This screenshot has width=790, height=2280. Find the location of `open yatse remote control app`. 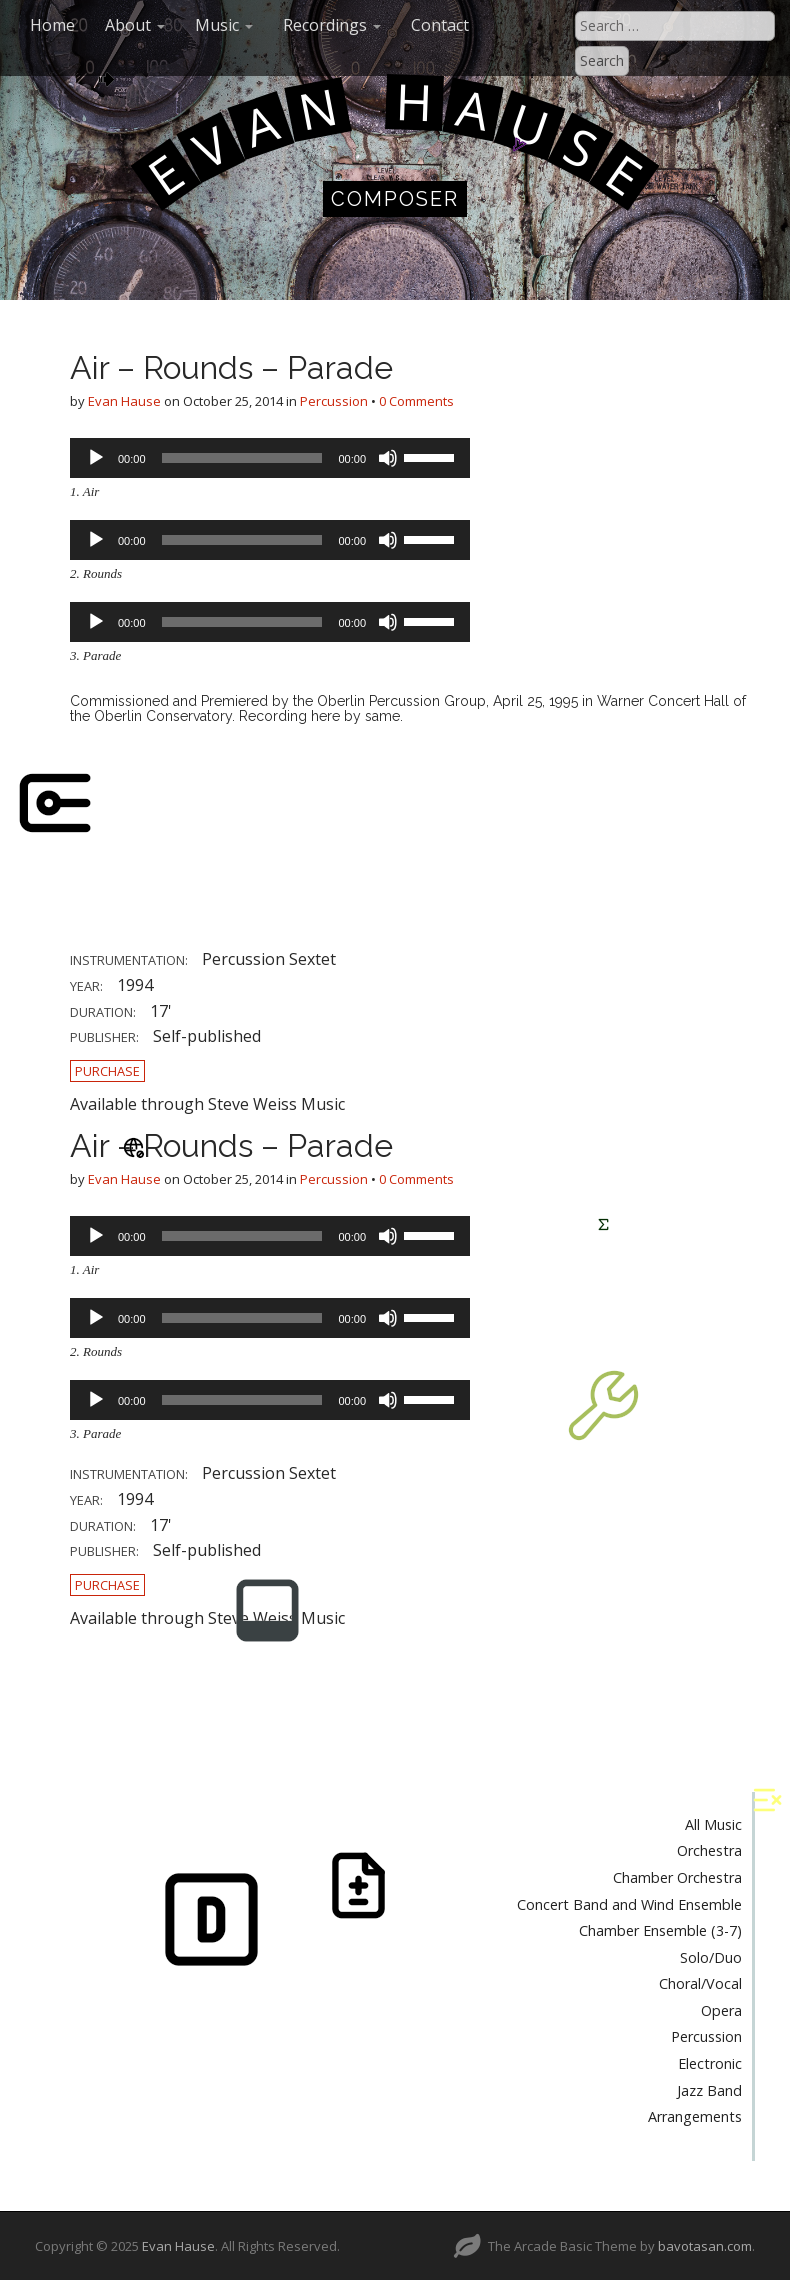

open yatse remote control app is located at coordinates (519, 144).